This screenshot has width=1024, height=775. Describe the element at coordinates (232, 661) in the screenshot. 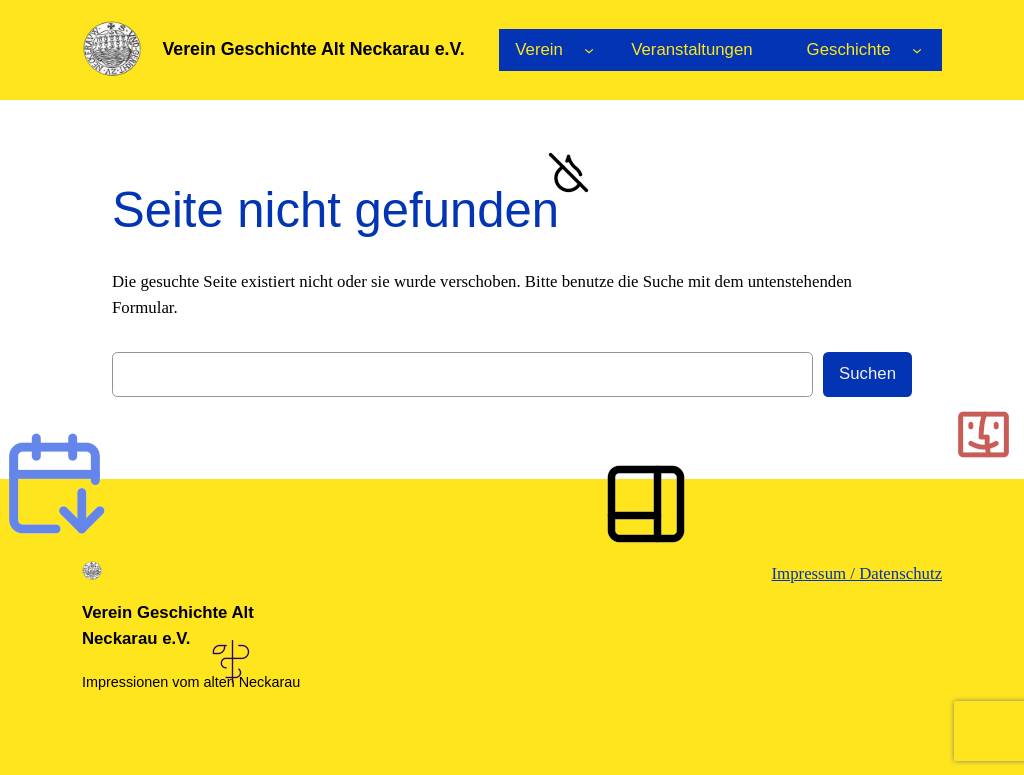

I see `access health or medical services` at that location.